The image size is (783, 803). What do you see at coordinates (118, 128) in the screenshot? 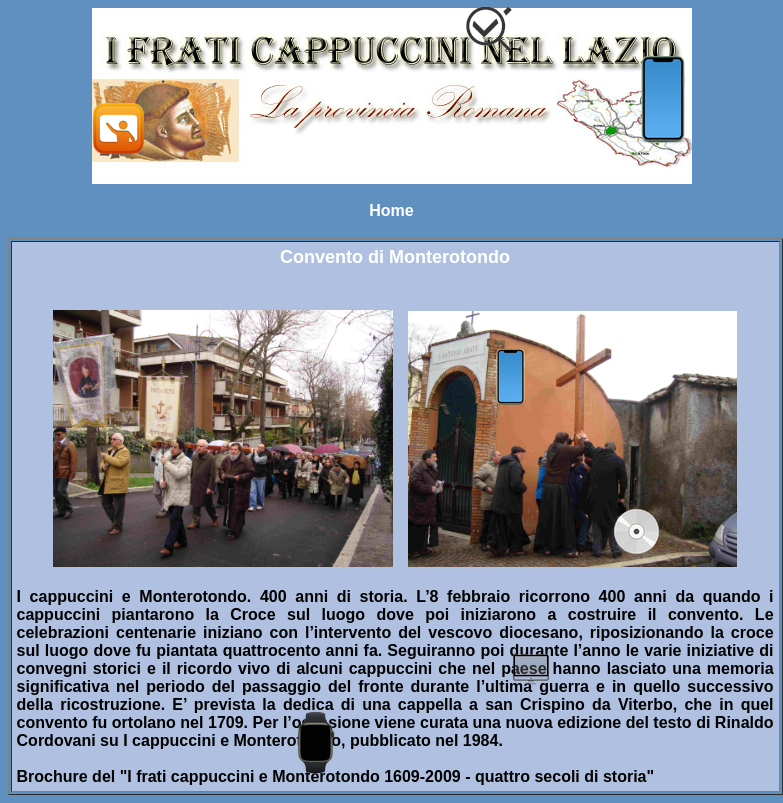
I see `open Apple Classroom app` at bounding box center [118, 128].